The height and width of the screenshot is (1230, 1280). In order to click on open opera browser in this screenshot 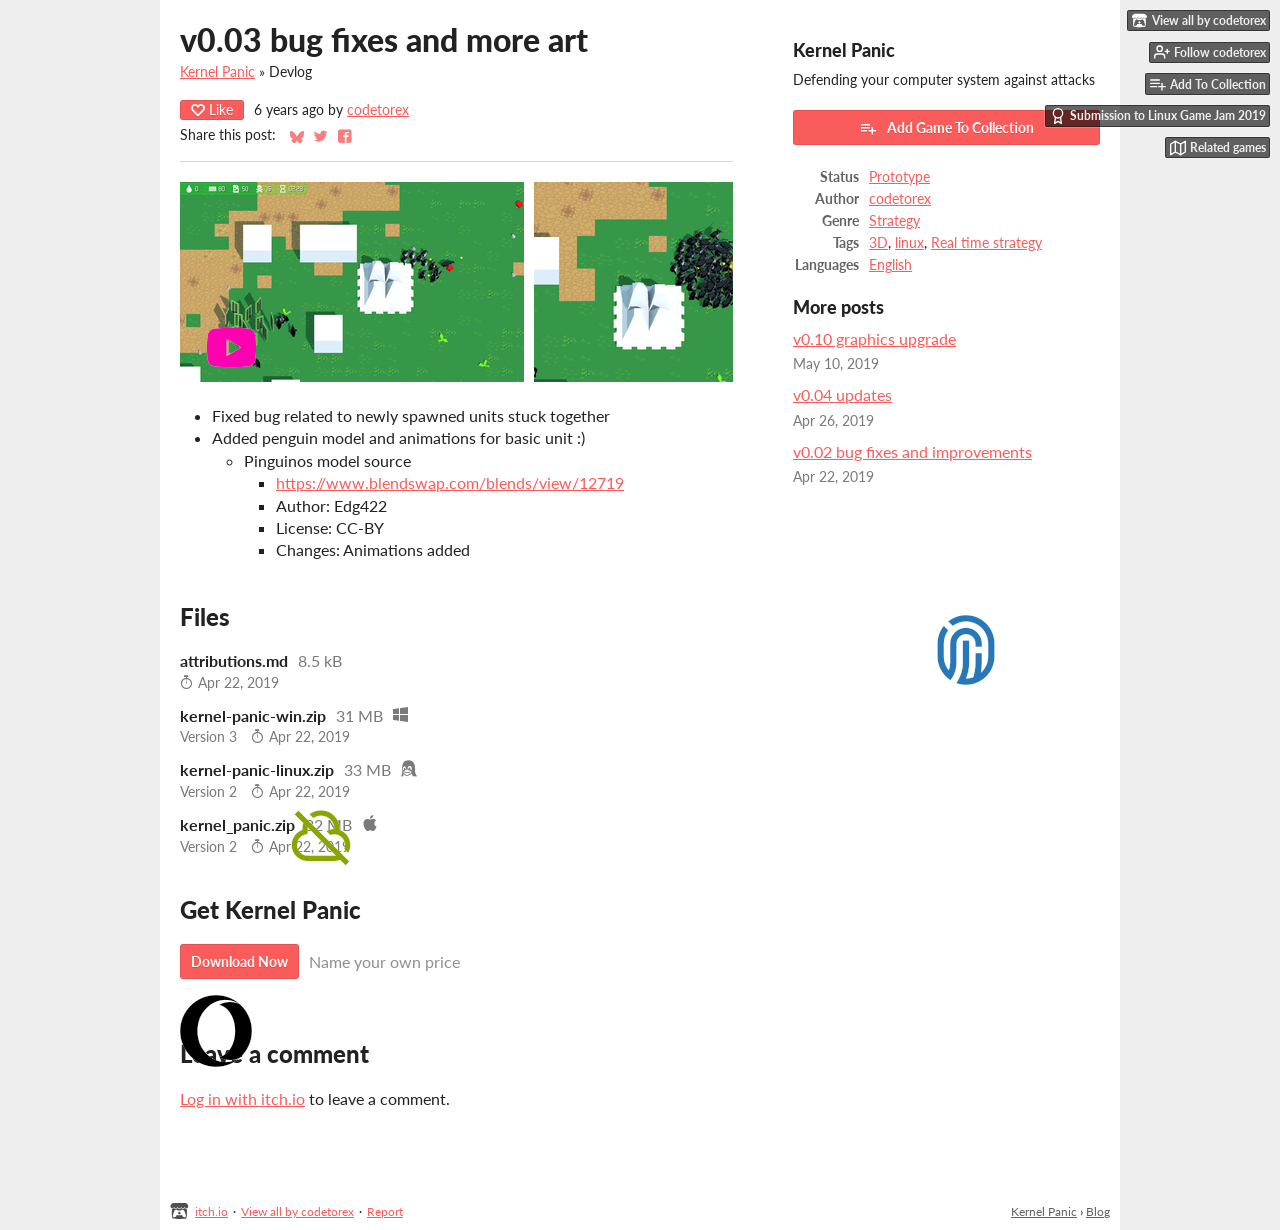, I will do `click(216, 1031)`.